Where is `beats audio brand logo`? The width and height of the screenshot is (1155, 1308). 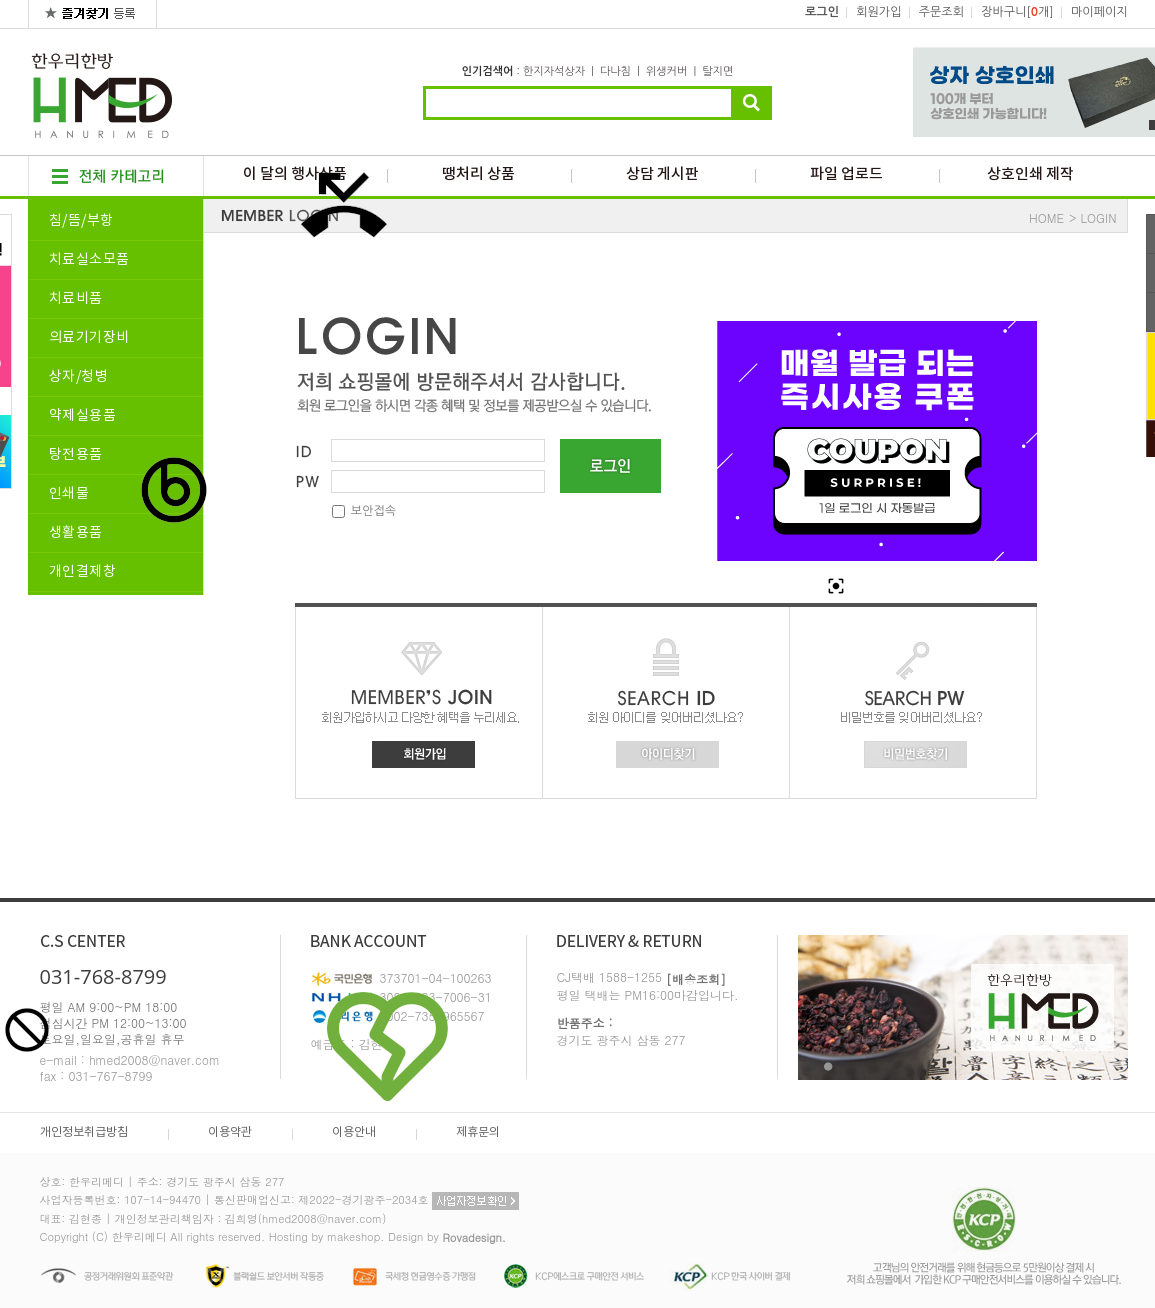 beats audio brand logo is located at coordinates (174, 490).